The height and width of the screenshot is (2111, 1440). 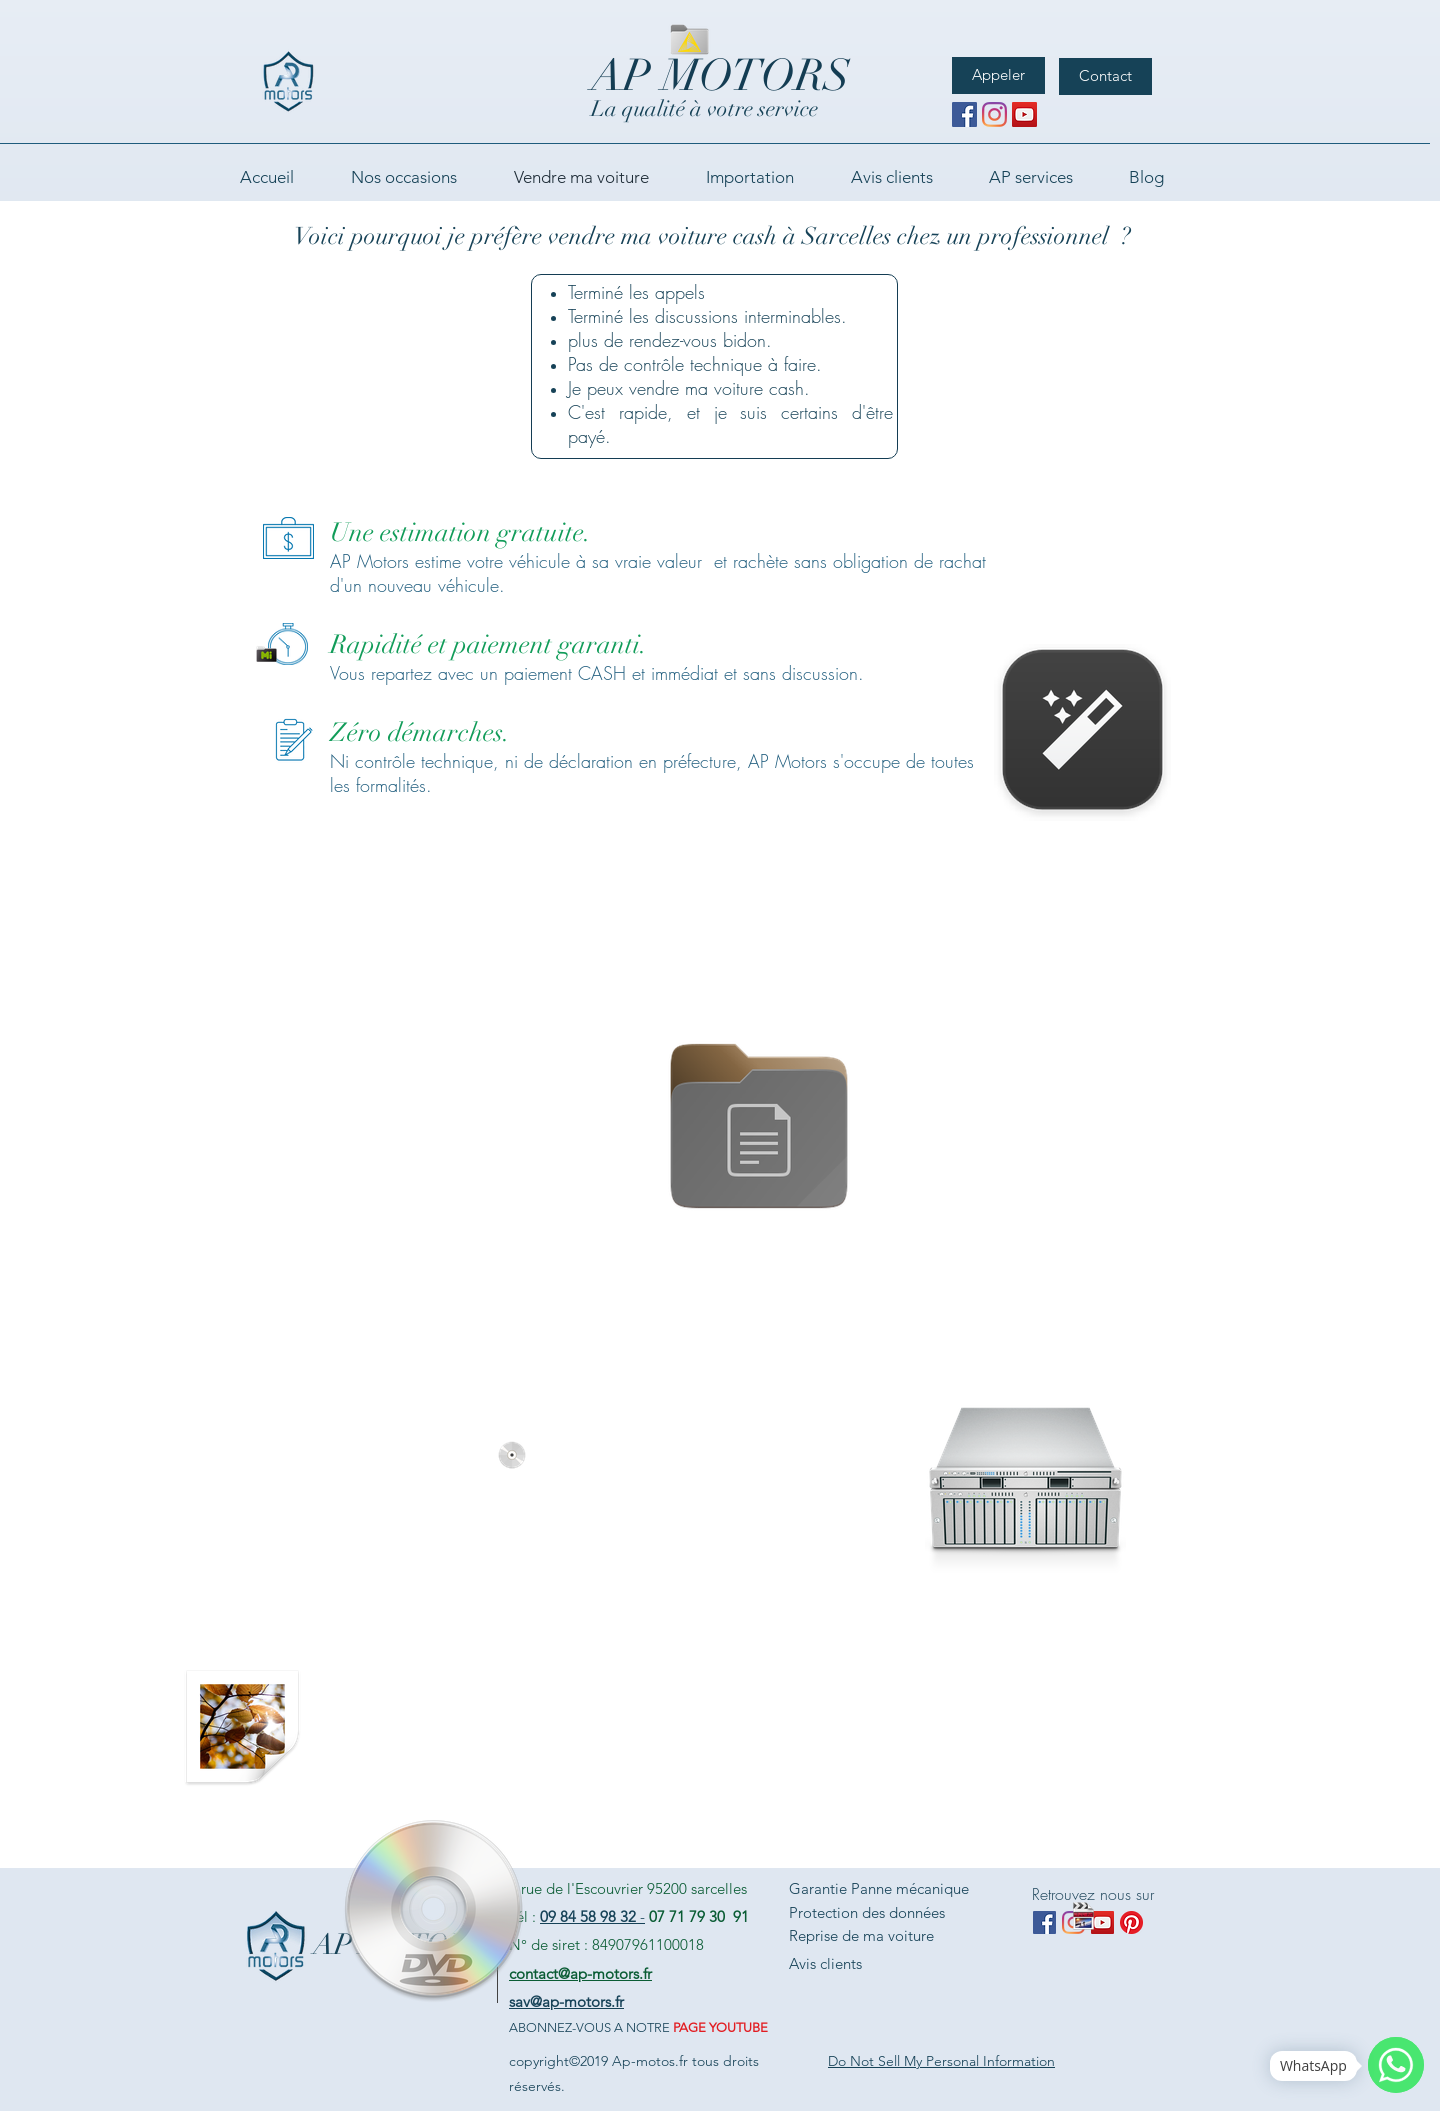 What do you see at coordinates (433, 1912) in the screenshot?
I see `access DVD drive or optical disc contents` at bounding box center [433, 1912].